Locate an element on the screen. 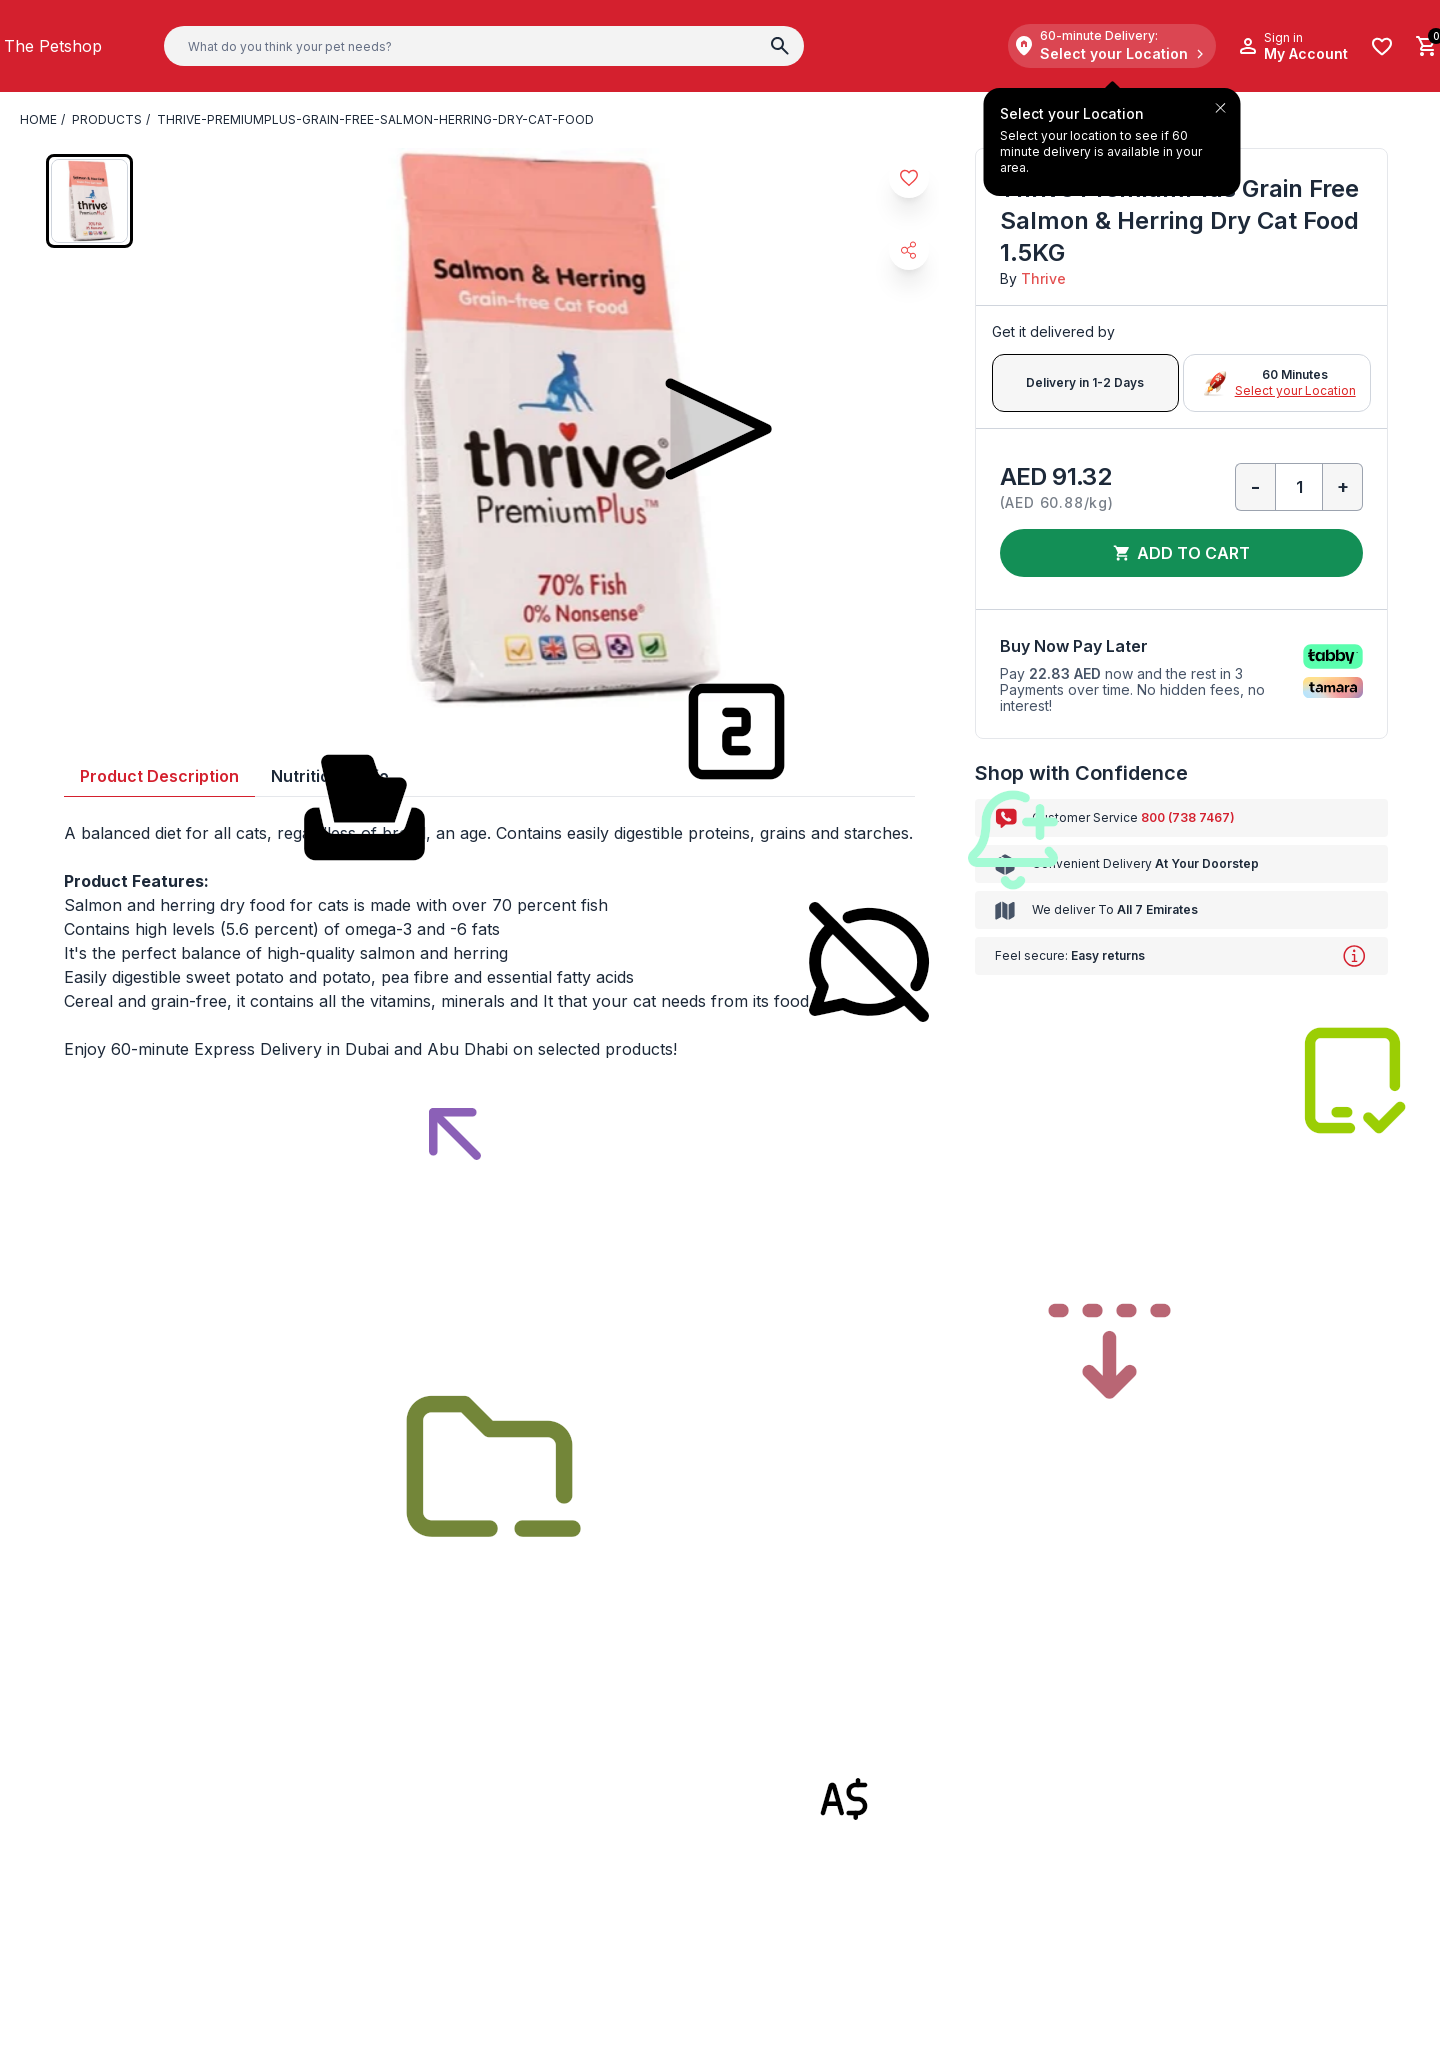 Image resolution: width=1440 pixels, height=2053 pixels. access tissue box or hygiene supplies is located at coordinates (364, 807).